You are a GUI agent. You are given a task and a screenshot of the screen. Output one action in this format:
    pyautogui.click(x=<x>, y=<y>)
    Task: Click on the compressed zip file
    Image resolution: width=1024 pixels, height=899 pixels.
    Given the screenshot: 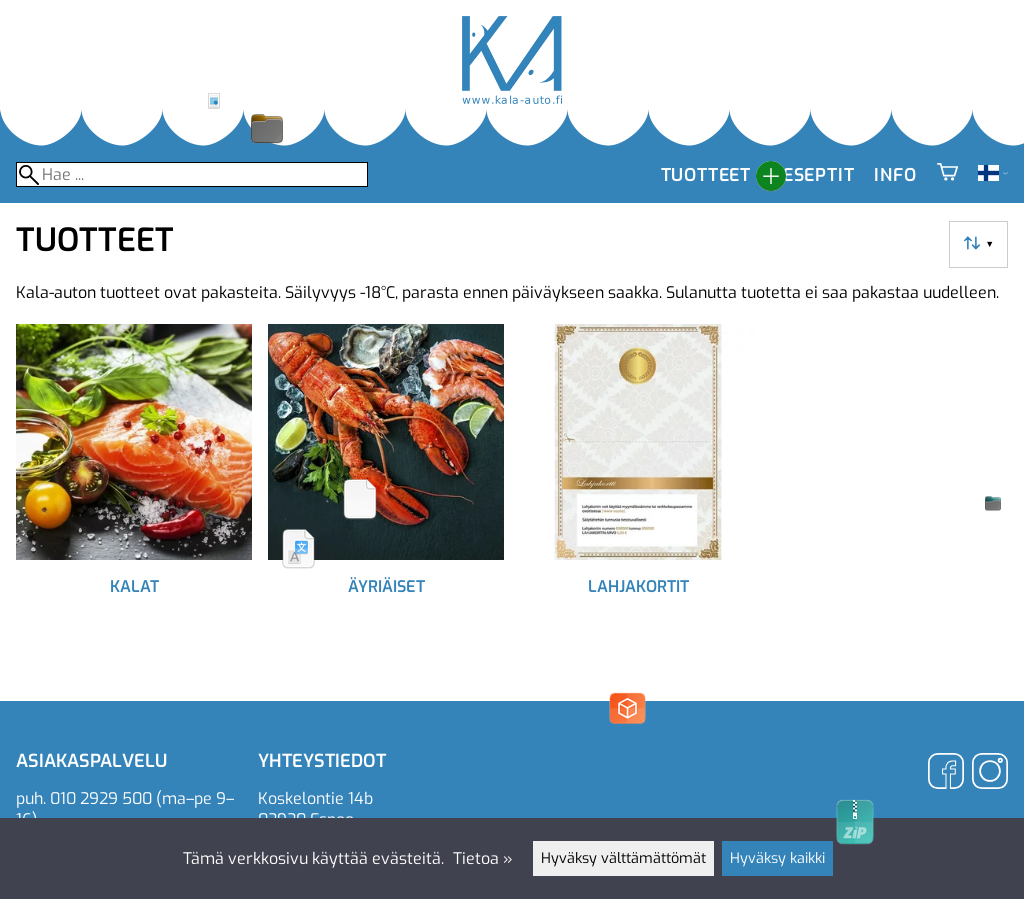 What is the action you would take?
    pyautogui.click(x=855, y=822)
    